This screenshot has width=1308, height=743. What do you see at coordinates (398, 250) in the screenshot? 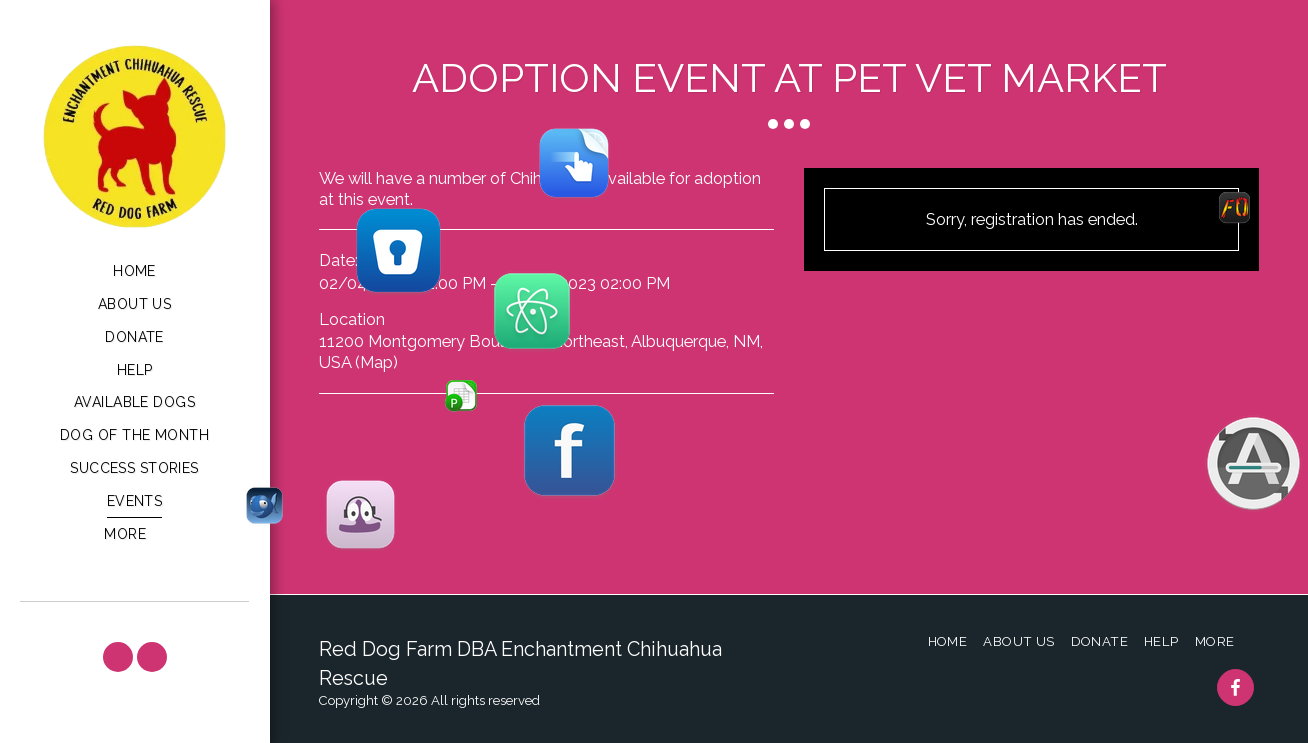
I see `open enpass password manager` at bounding box center [398, 250].